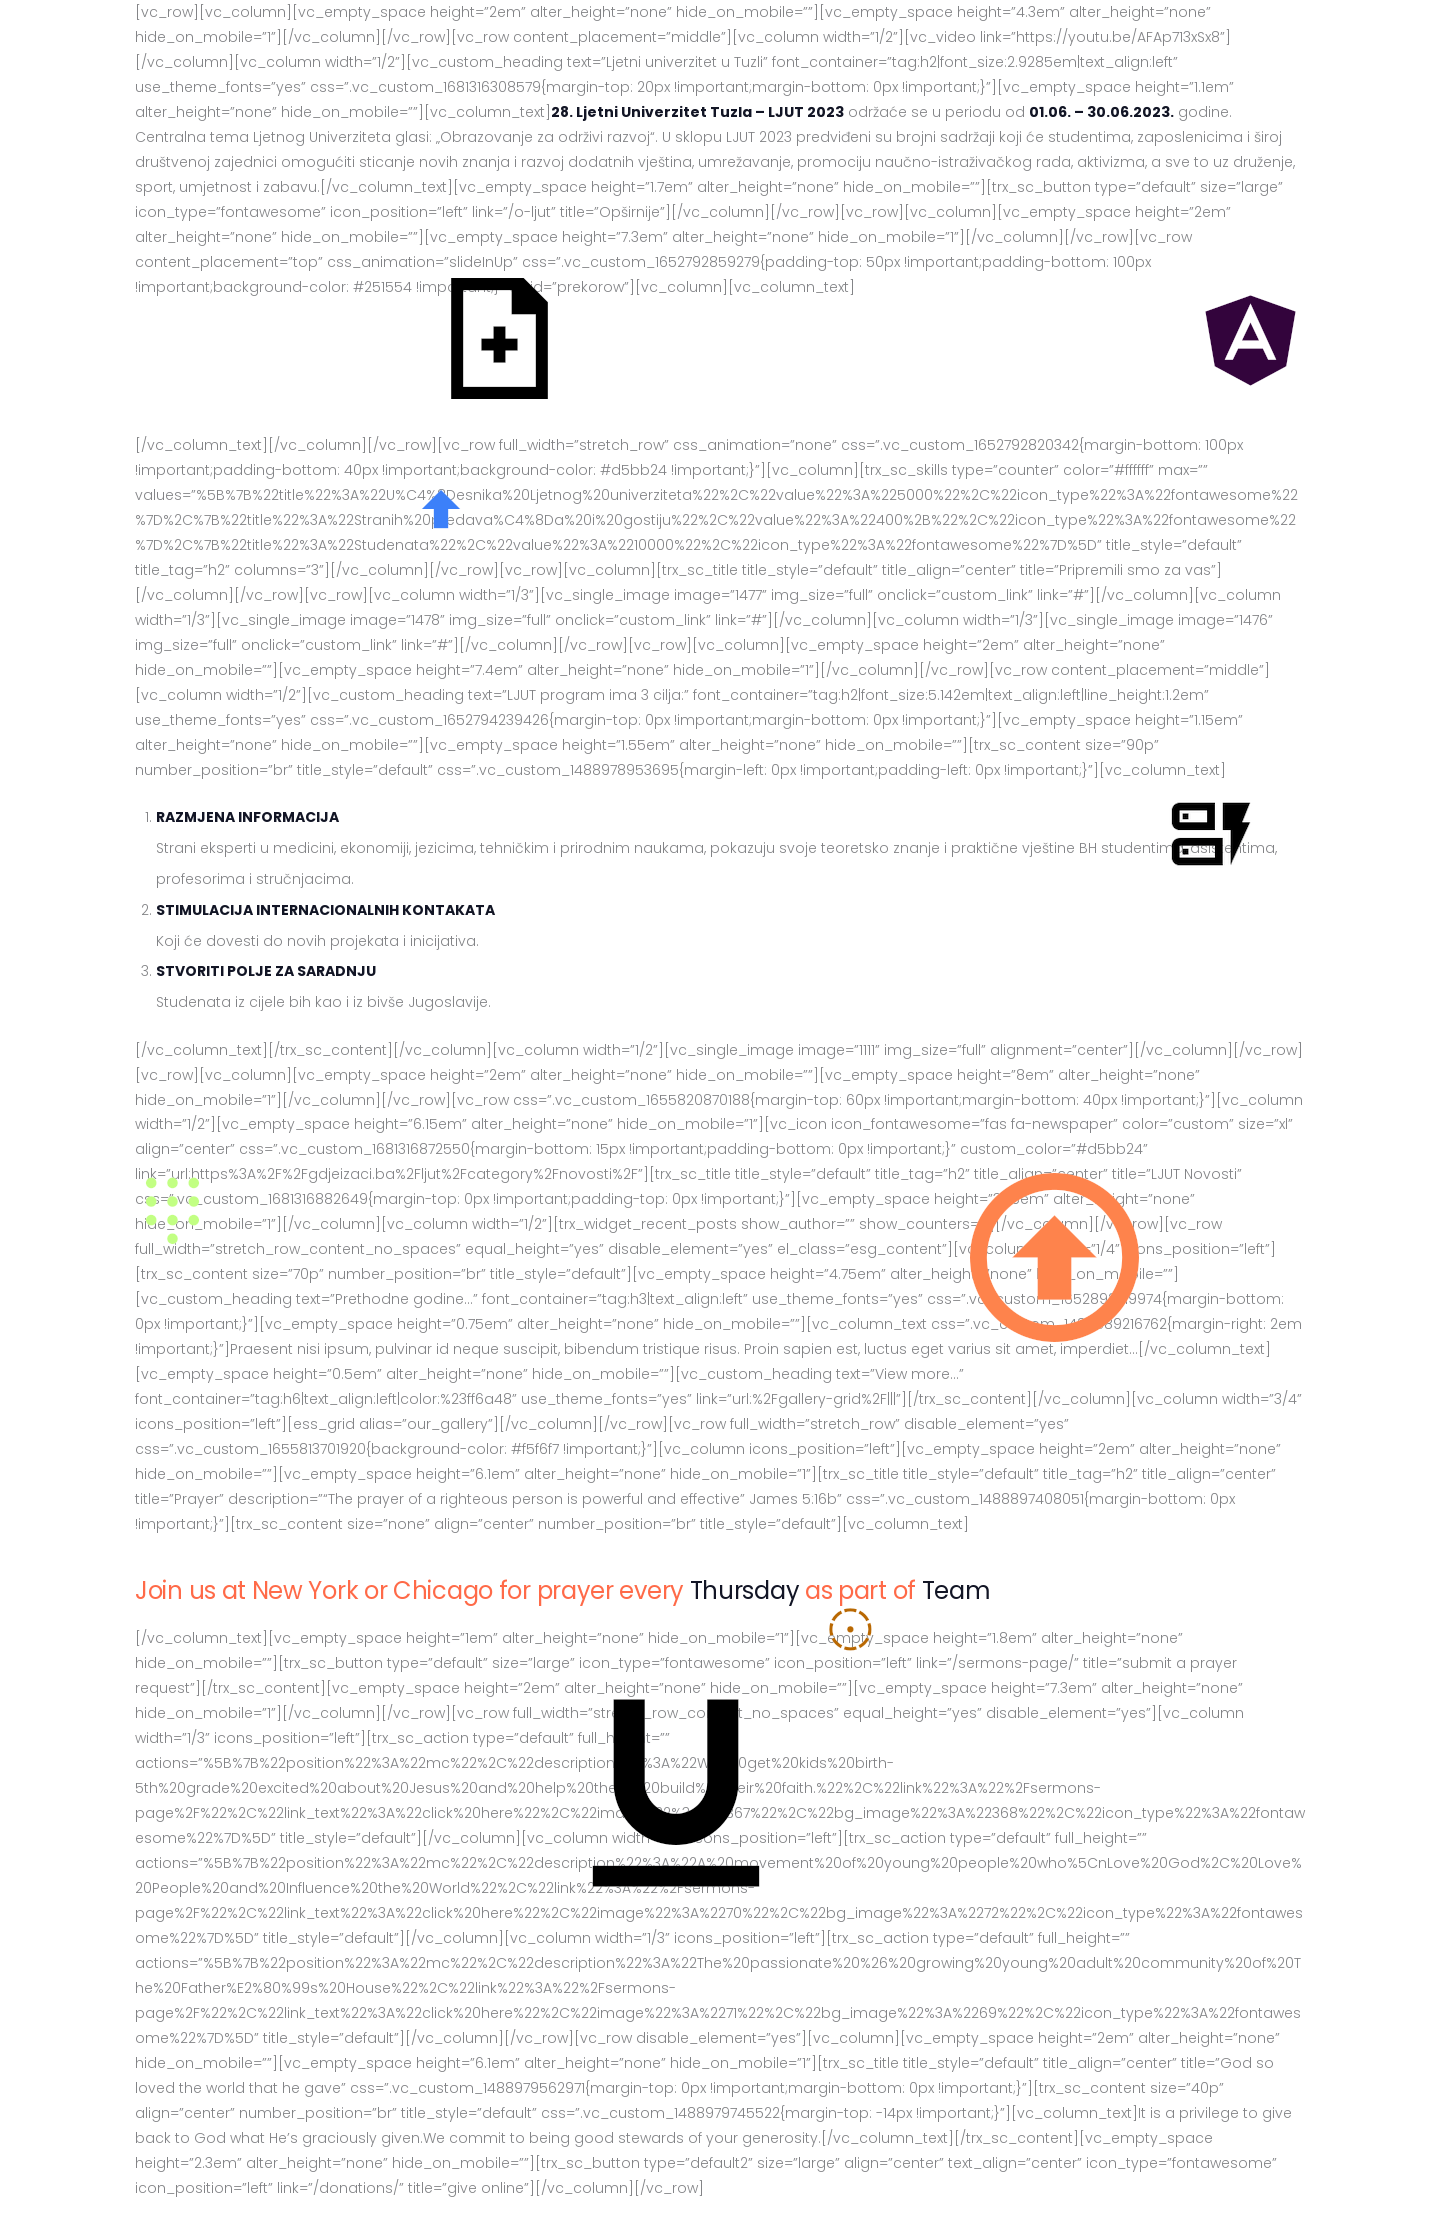 The image size is (1440, 2220). I want to click on angular framework logo, so click(1250, 340).